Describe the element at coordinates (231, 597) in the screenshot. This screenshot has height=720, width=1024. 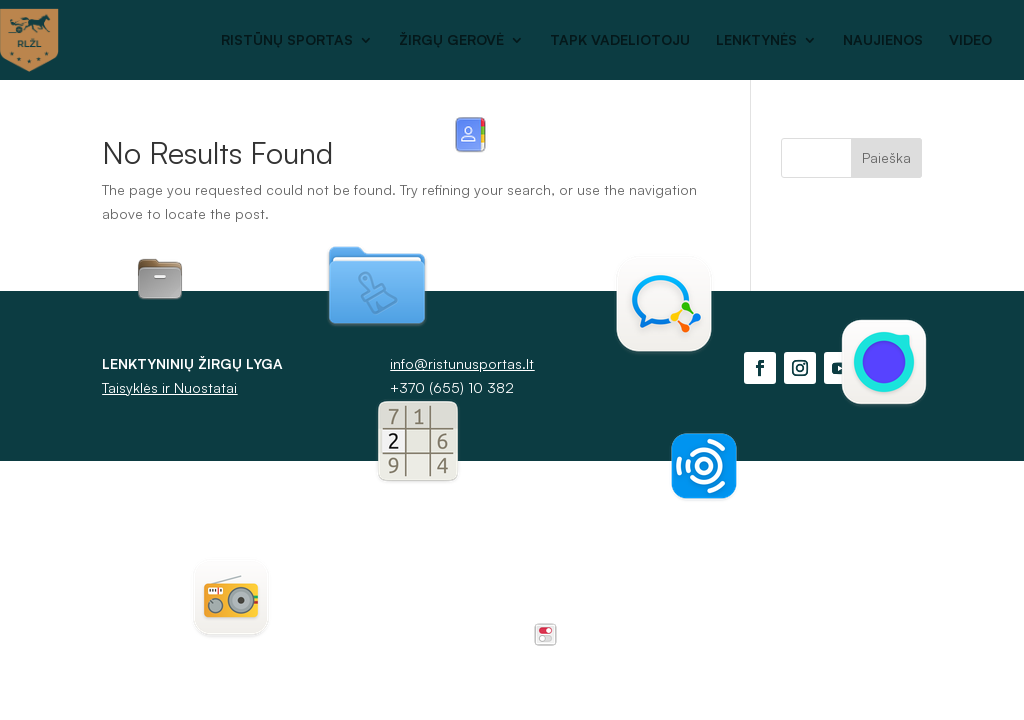
I see `open goodvibes internet radio app` at that location.